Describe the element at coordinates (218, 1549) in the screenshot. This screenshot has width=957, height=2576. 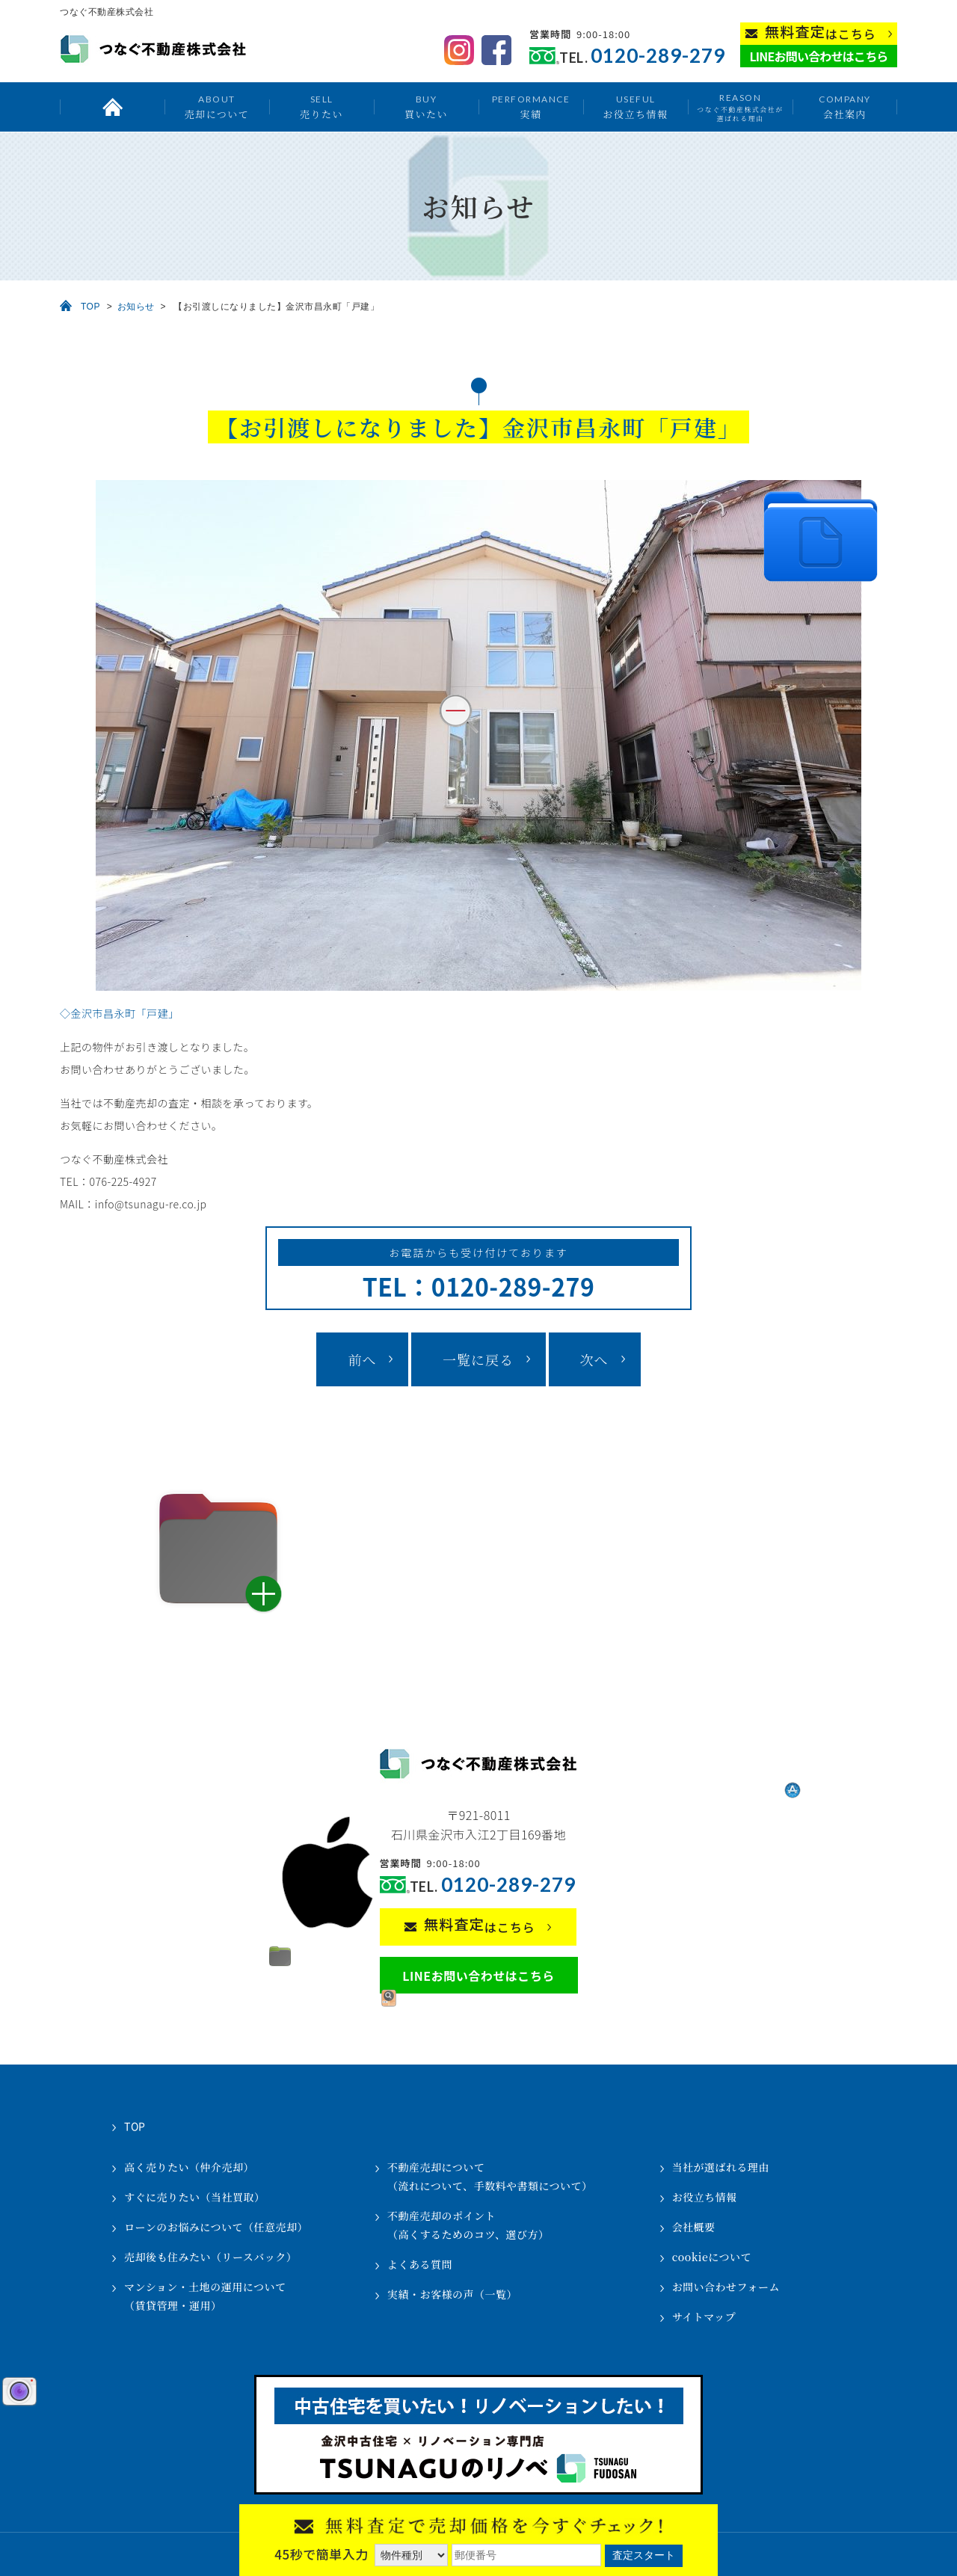
I see `create a new folder` at that location.